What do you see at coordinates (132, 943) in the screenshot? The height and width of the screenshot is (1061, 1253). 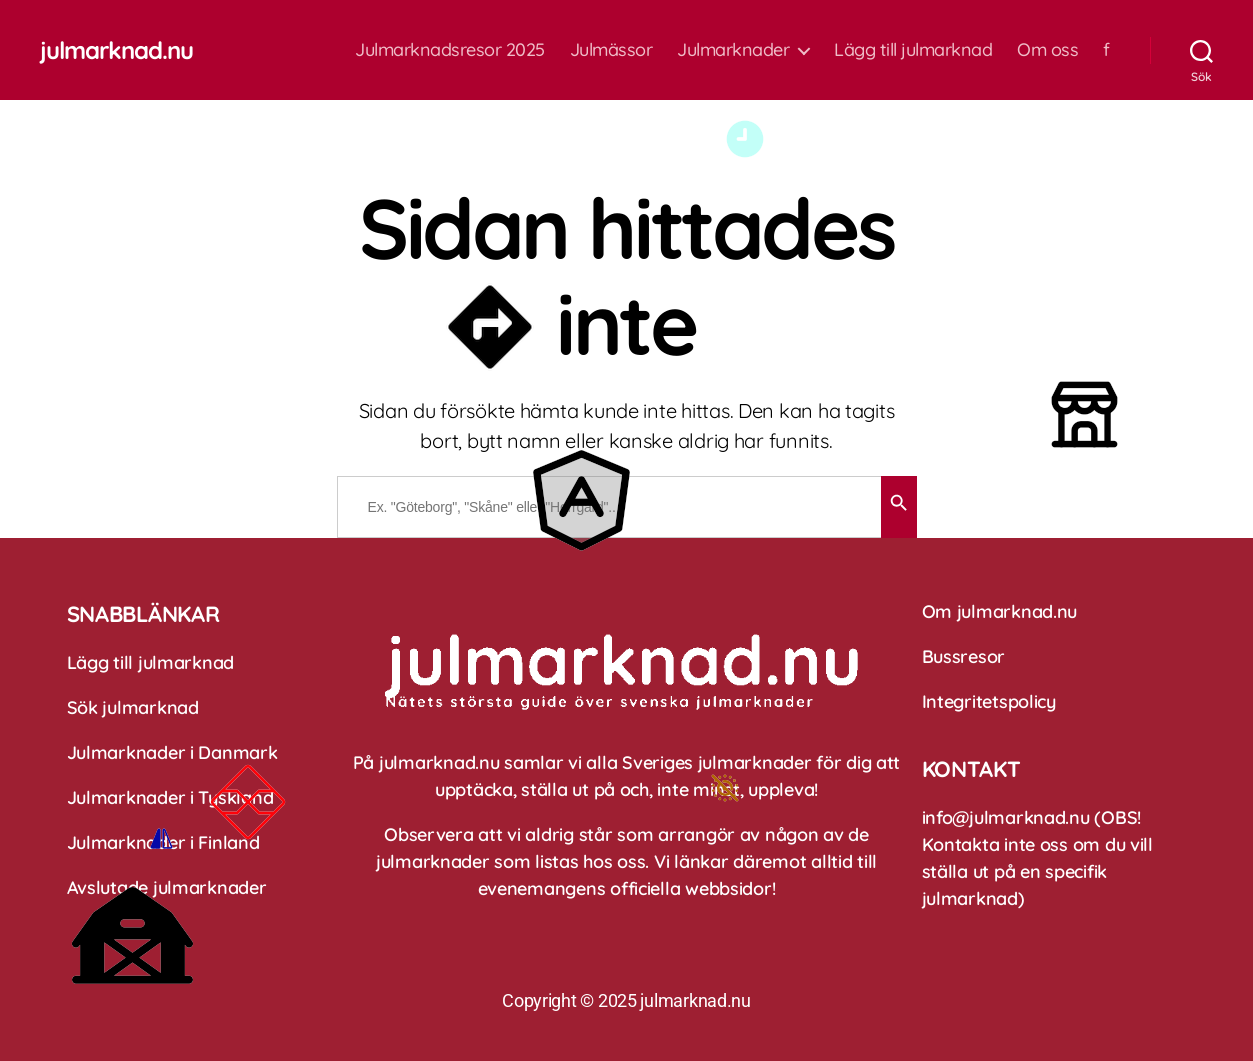 I see `access farm or agricultural settings` at bounding box center [132, 943].